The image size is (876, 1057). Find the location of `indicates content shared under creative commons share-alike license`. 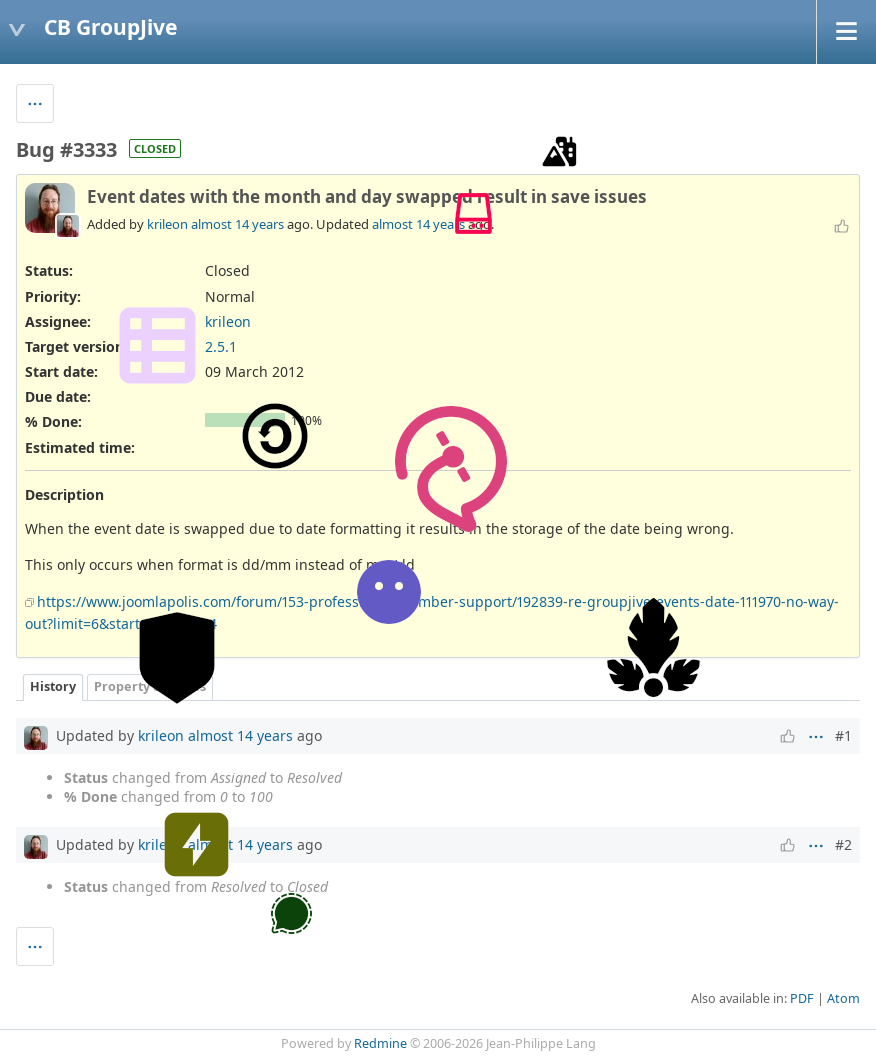

indicates content shared under creative commons share-alike license is located at coordinates (275, 436).